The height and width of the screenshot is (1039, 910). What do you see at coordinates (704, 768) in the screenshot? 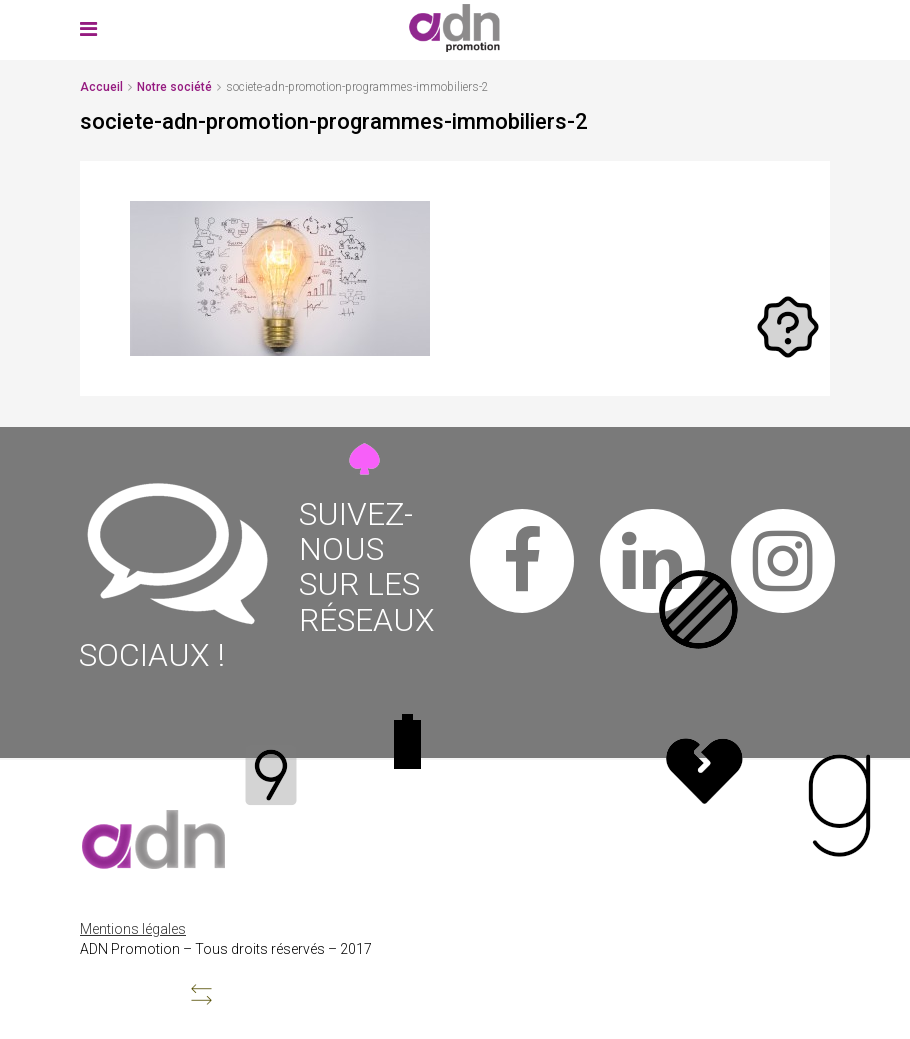
I see `unlike or remove from favorites` at bounding box center [704, 768].